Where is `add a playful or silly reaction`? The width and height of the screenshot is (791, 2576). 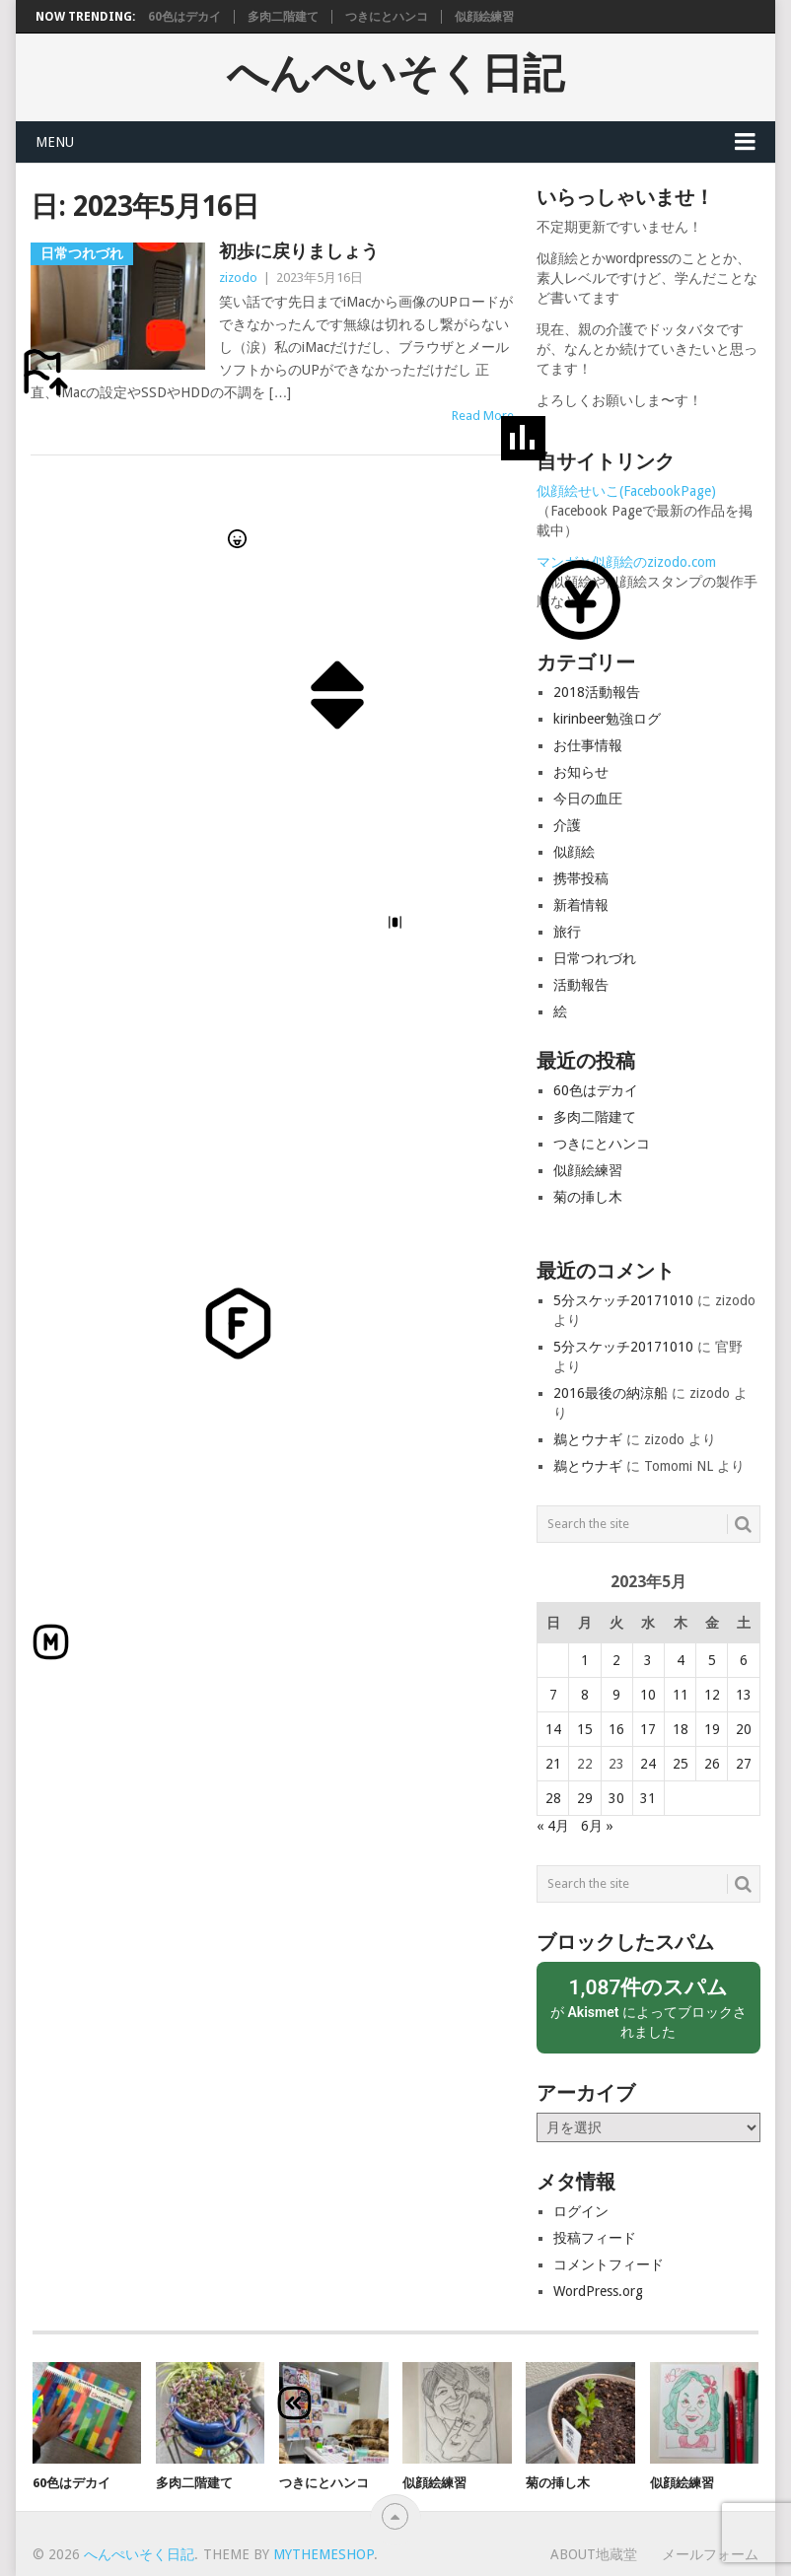 add a playful or silly reaction is located at coordinates (237, 538).